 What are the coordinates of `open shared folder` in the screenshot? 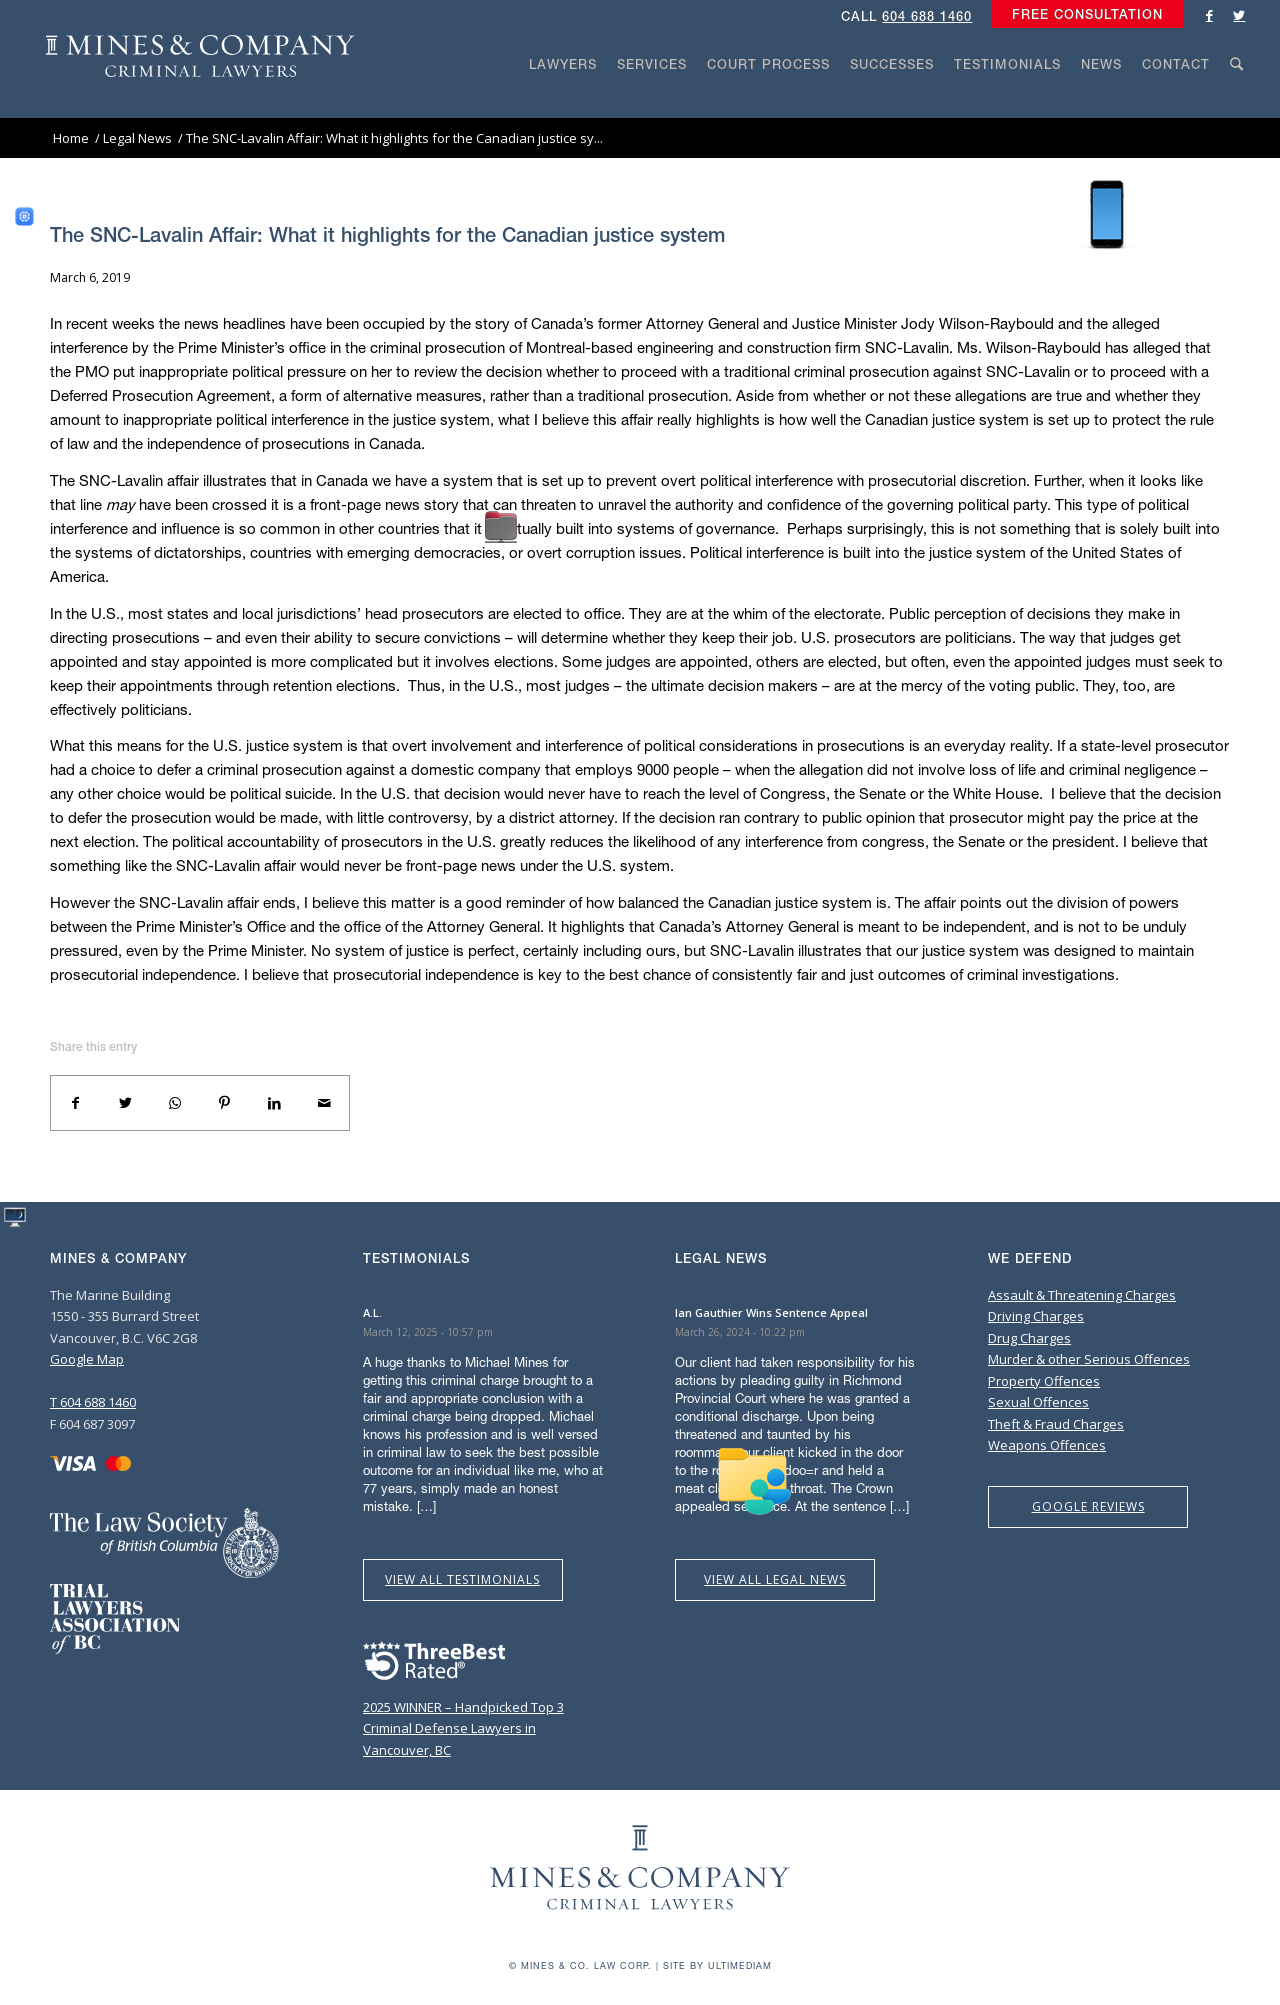 It's located at (752, 1476).